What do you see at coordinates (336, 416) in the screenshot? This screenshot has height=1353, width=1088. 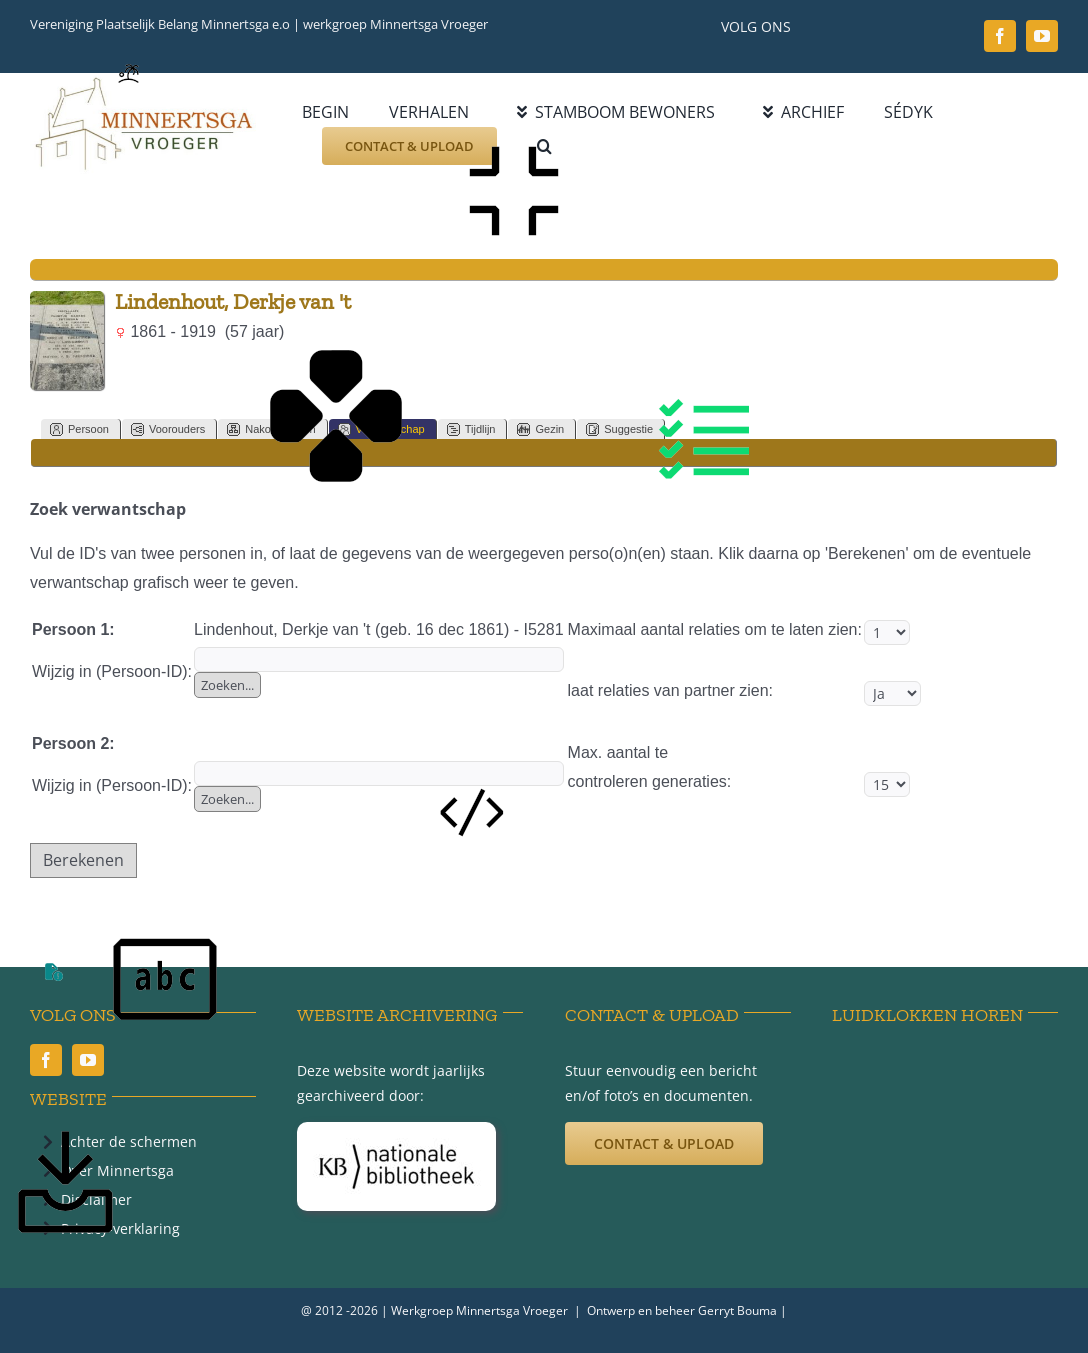 I see `open gaming or game center` at bounding box center [336, 416].